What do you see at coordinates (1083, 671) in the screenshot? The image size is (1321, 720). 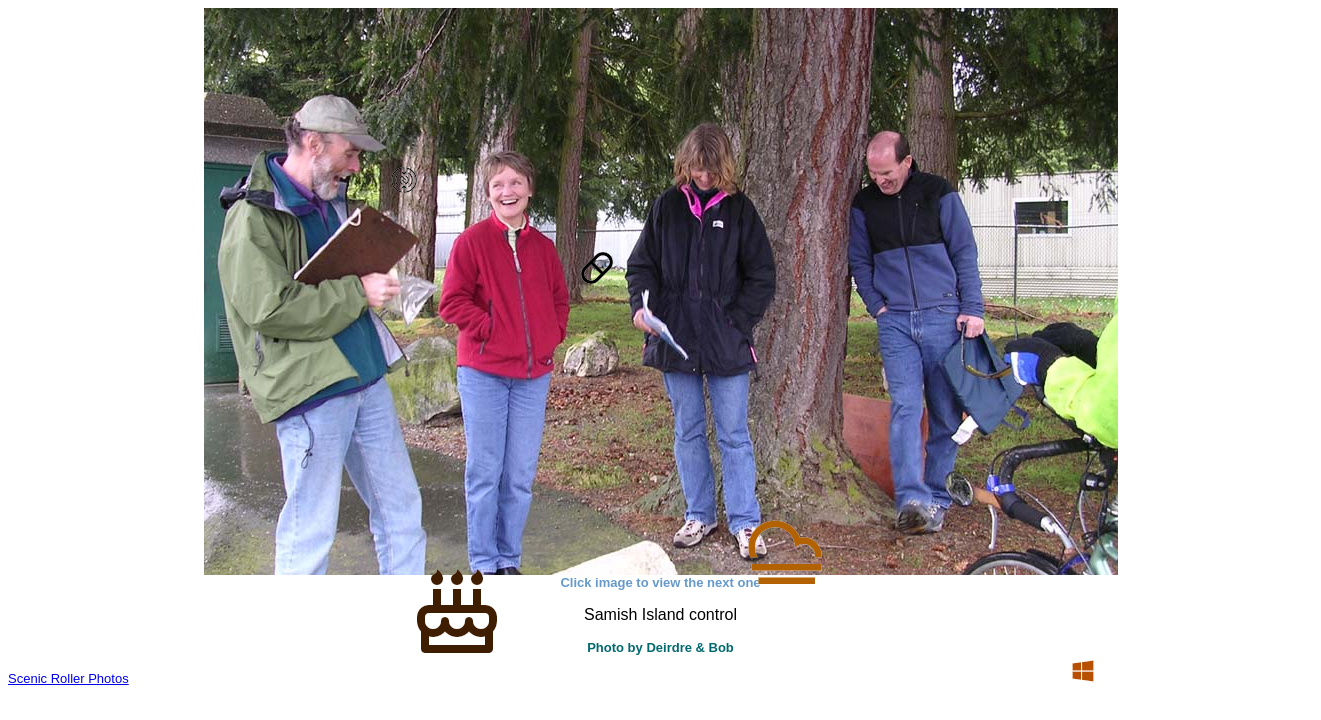 I see `open Windows application or settings` at bounding box center [1083, 671].